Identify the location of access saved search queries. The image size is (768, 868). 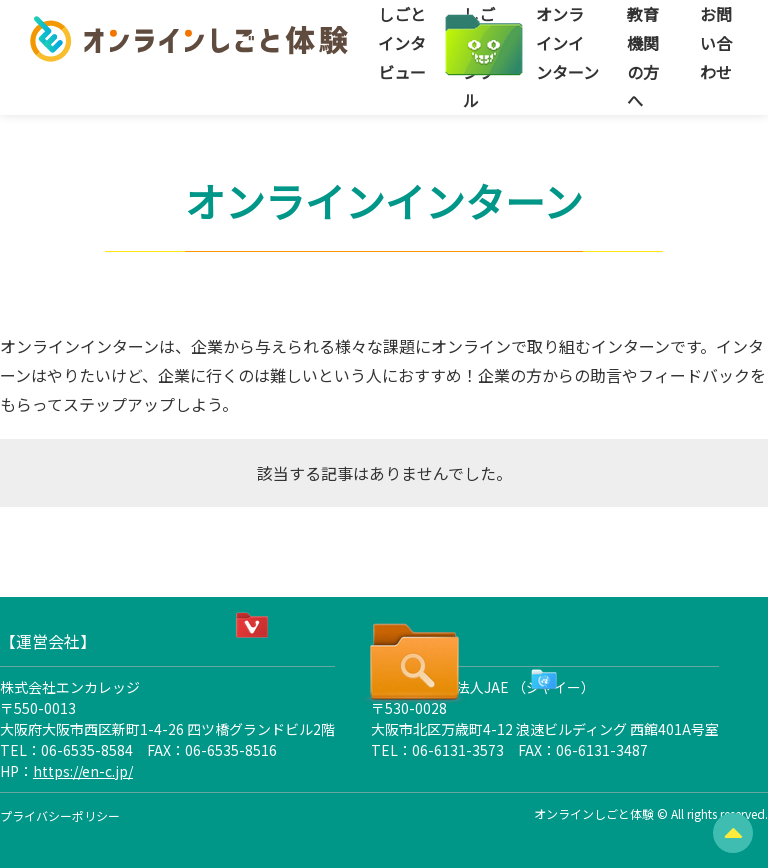
(414, 666).